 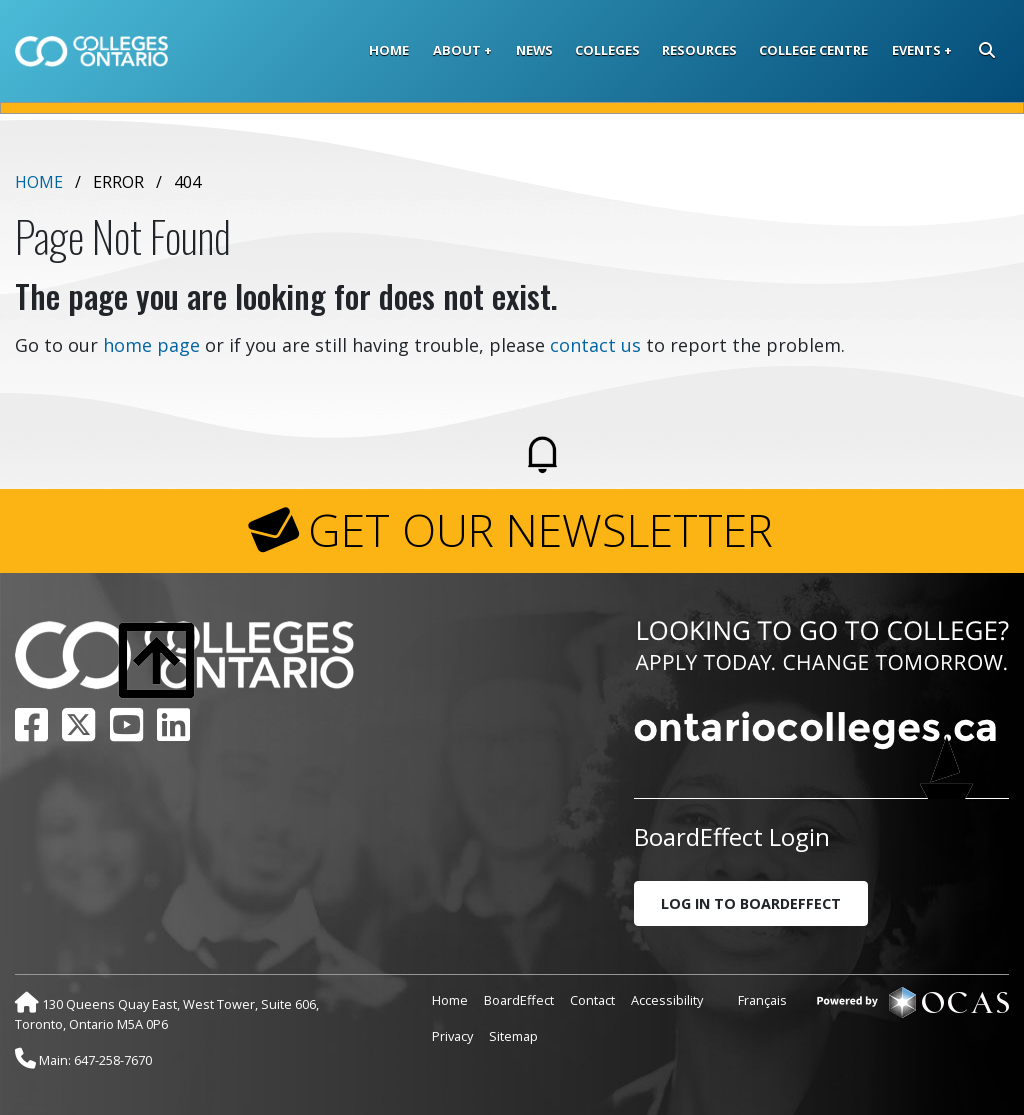 What do you see at coordinates (542, 453) in the screenshot?
I see `view notifications` at bounding box center [542, 453].